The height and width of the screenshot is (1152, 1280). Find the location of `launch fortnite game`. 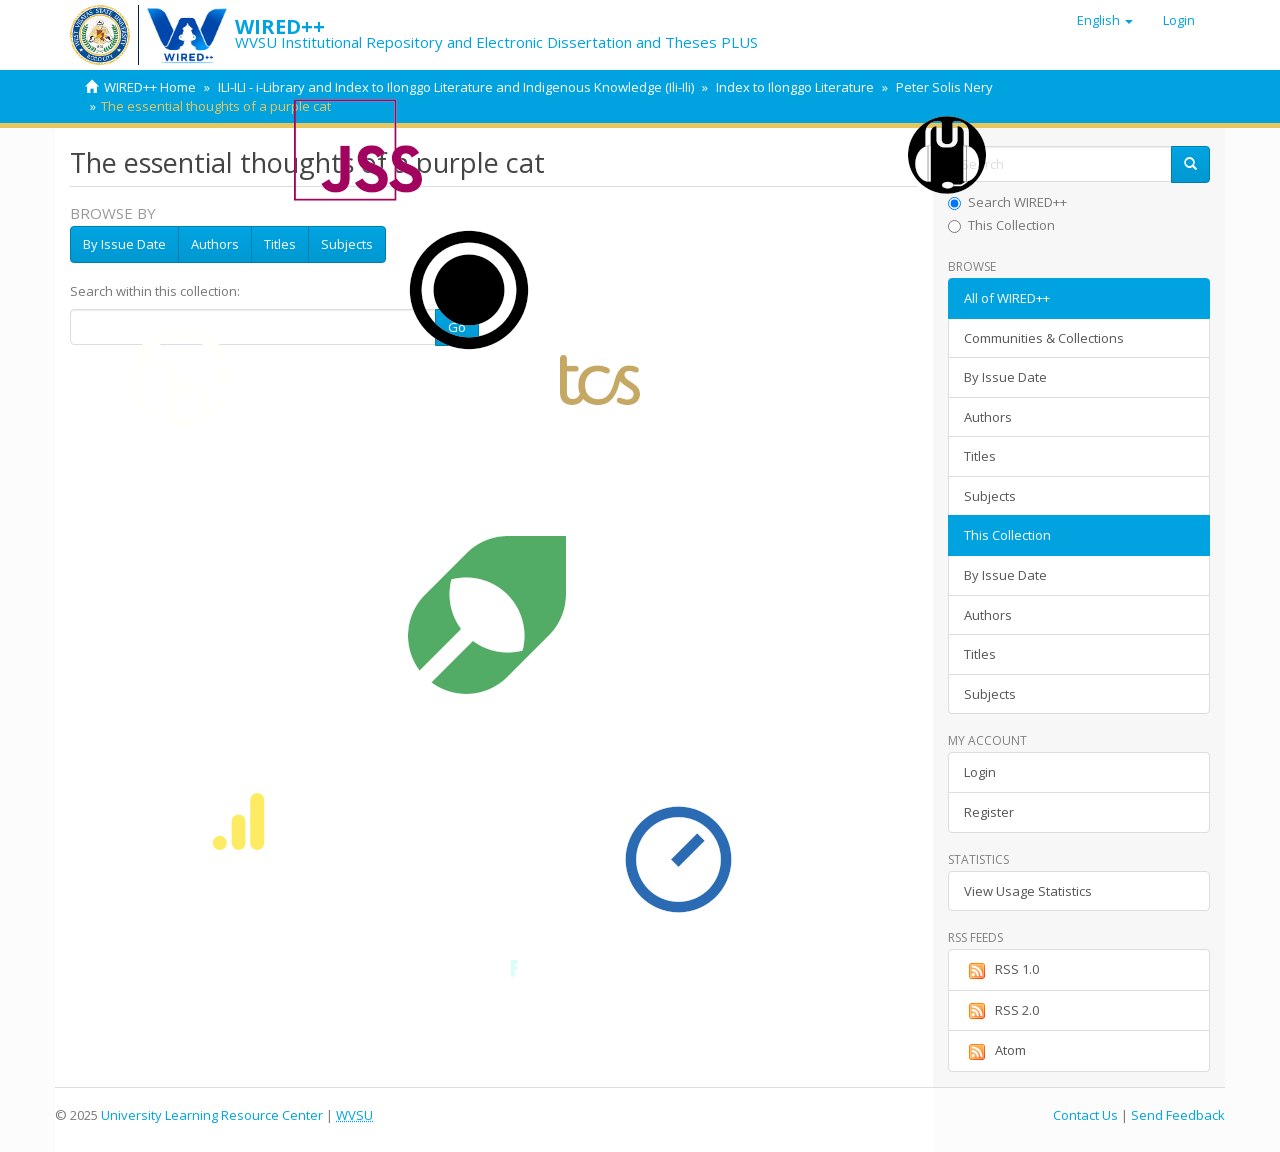

launch fortnite game is located at coordinates (514, 968).